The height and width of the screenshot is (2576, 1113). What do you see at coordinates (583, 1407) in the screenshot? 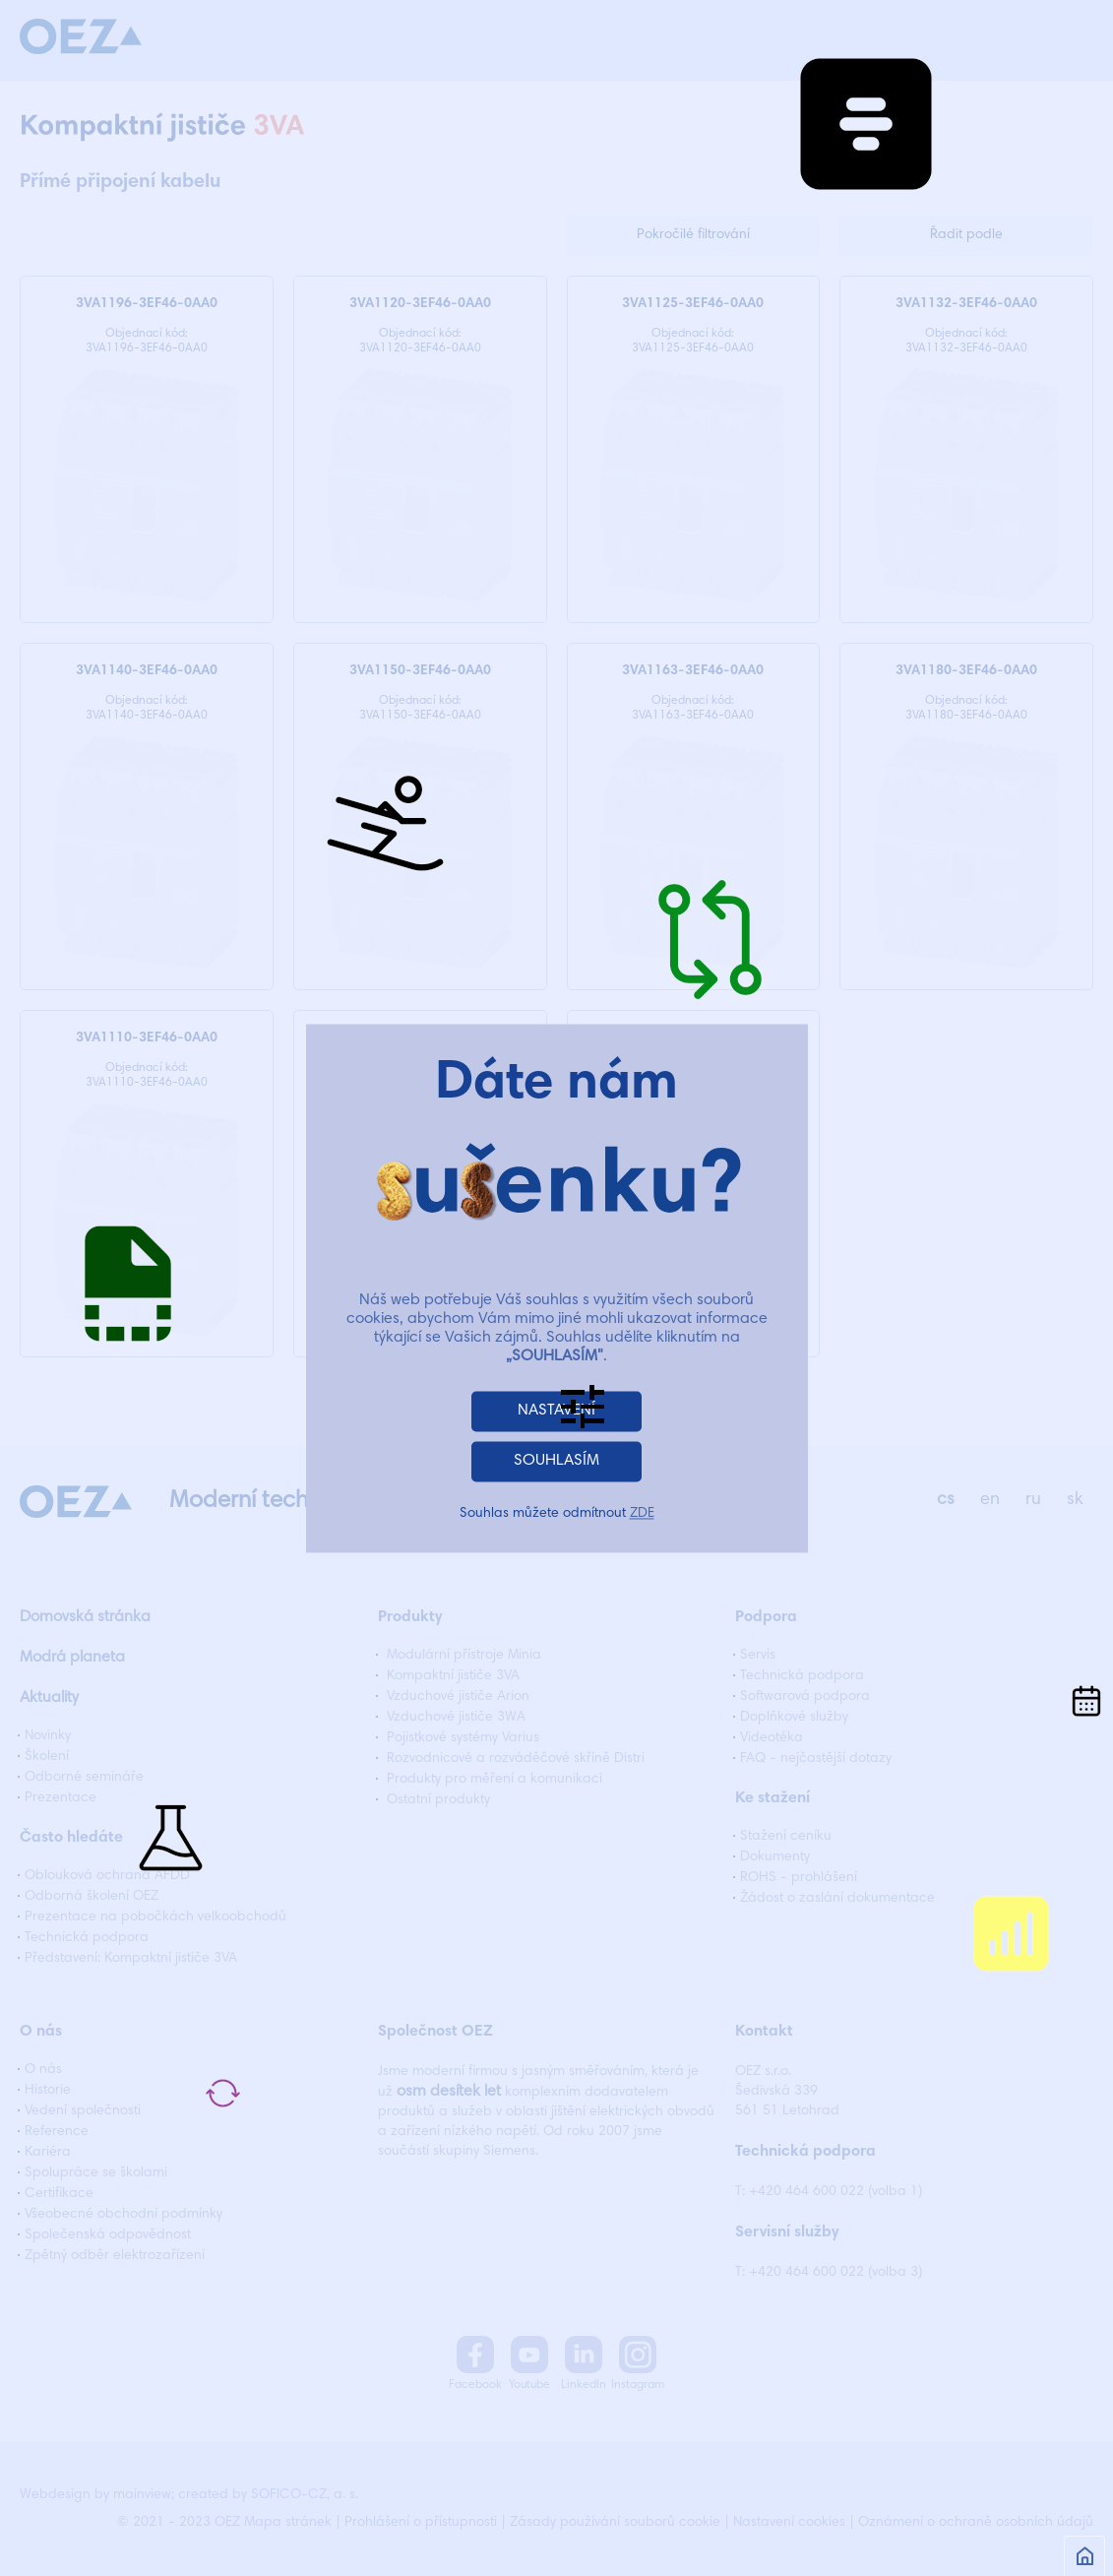
I see `adjust settings or preferences` at bounding box center [583, 1407].